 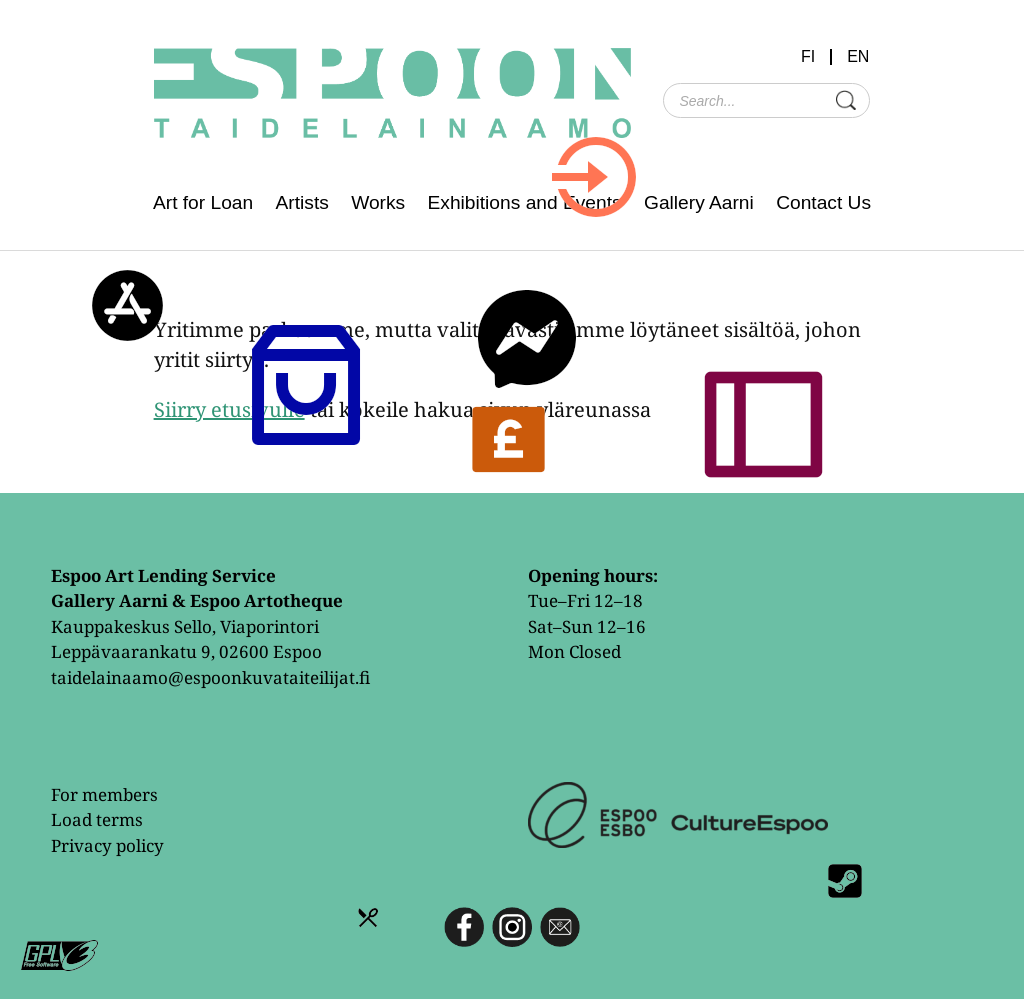 I want to click on open Facebook Messenger app, so click(x=527, y=339).